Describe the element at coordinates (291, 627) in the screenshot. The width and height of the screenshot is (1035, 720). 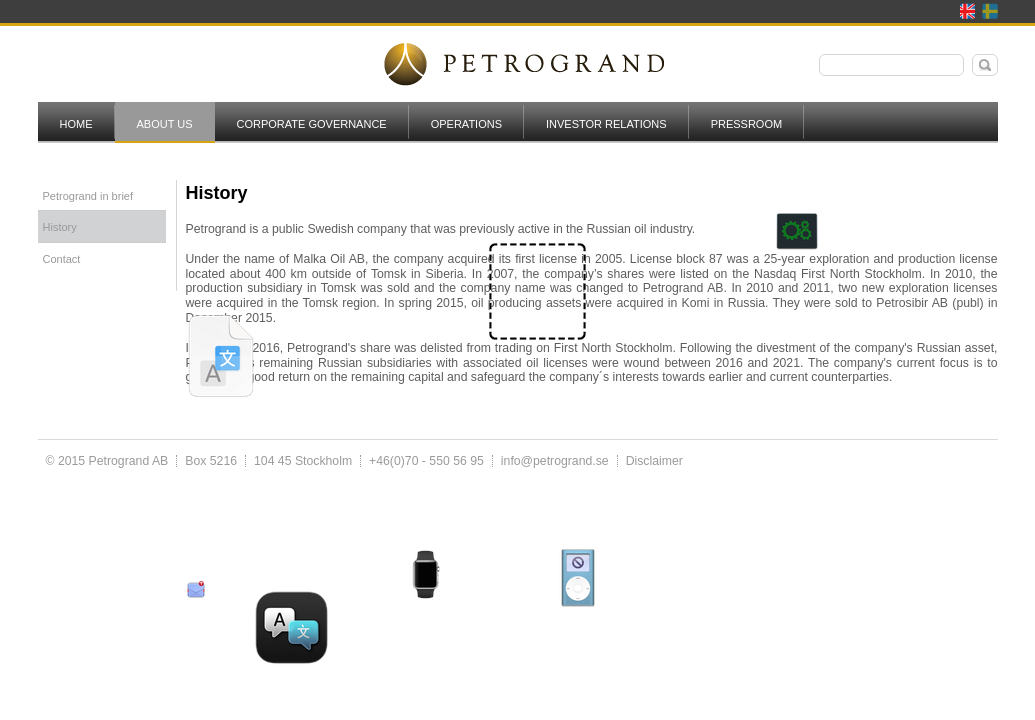
I see `open the translate app` at that location.